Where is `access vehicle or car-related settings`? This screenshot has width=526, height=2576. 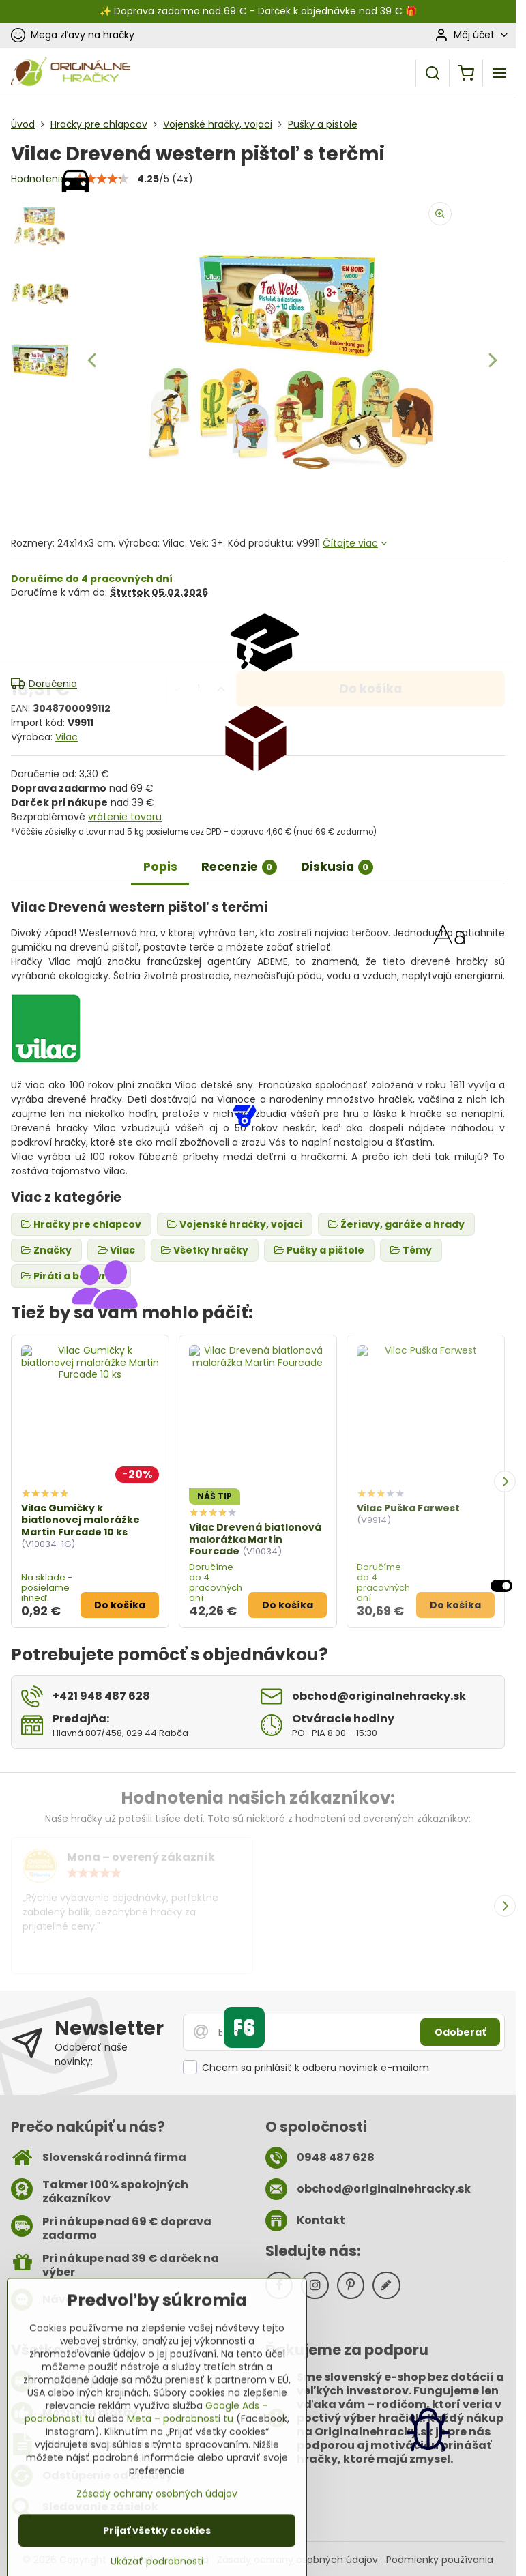
access vehicle or car-related settings is located at coordinates (75, 181).